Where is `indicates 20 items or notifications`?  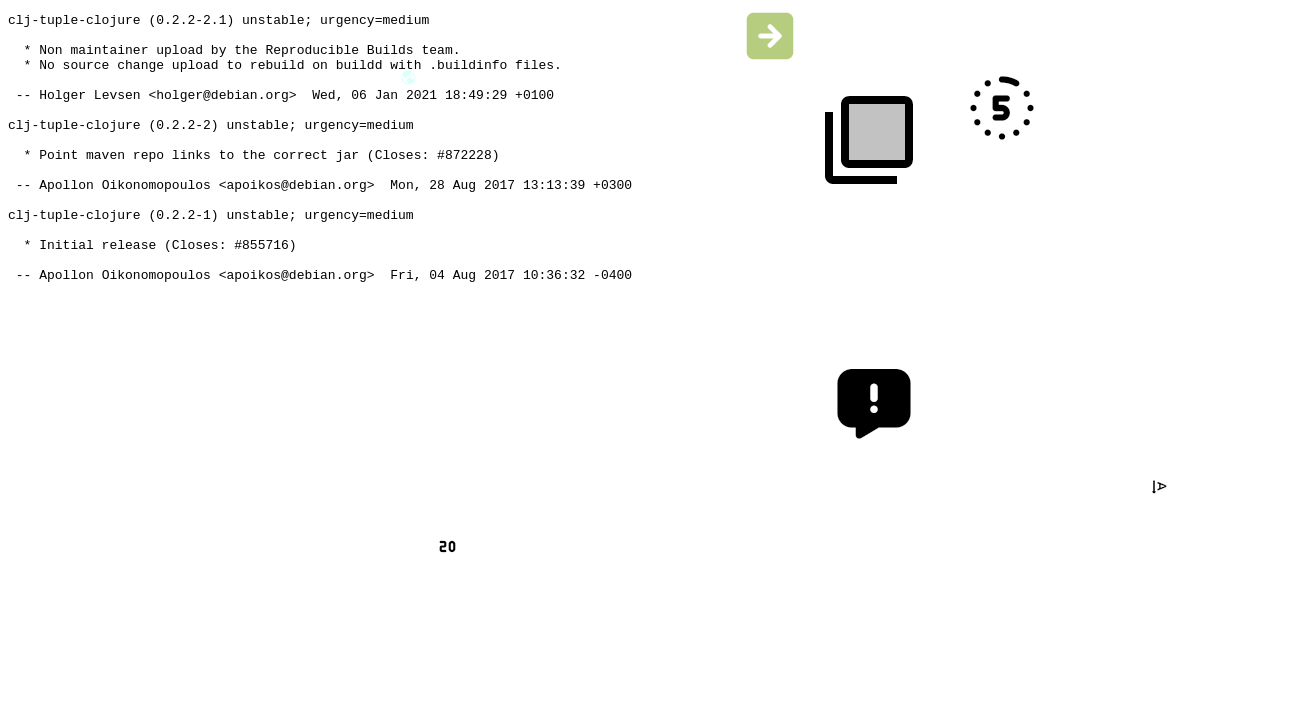 indicates 20 items or notifications is located at coordinates (447, 546).